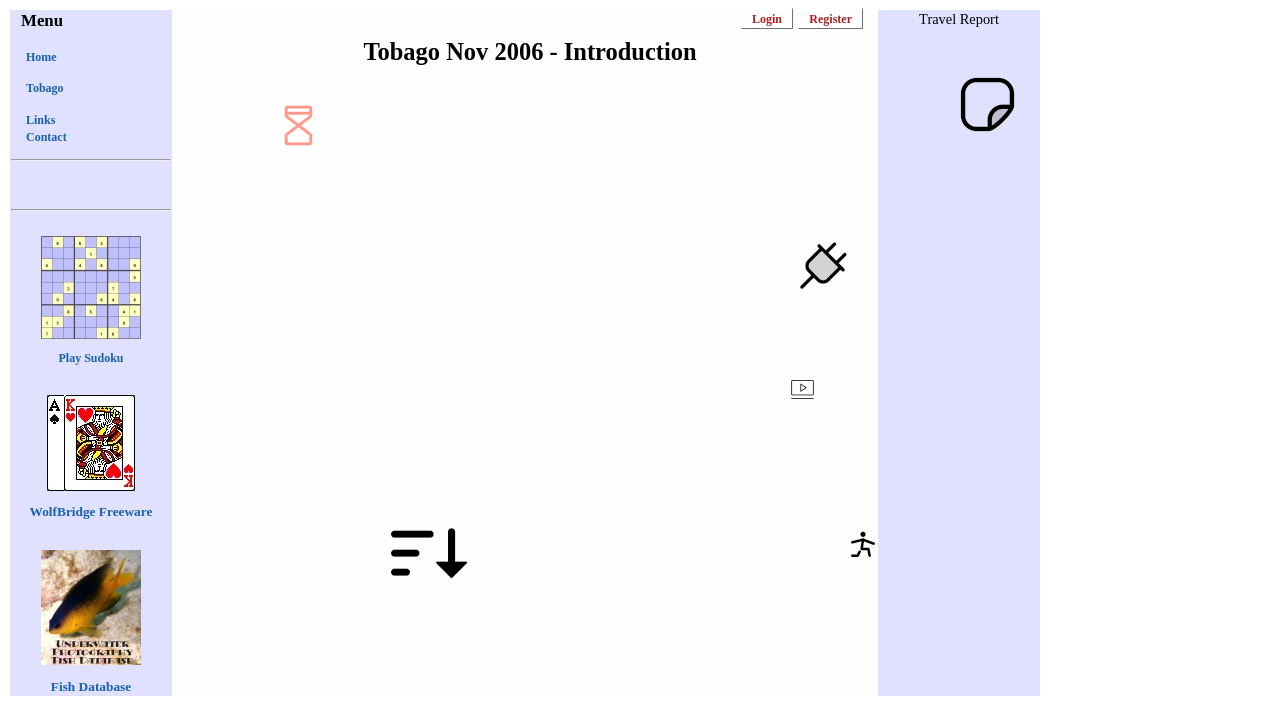 This screenshot has width=1280, height=720. I want to click on add a sticker to your message, so click(987, 104).